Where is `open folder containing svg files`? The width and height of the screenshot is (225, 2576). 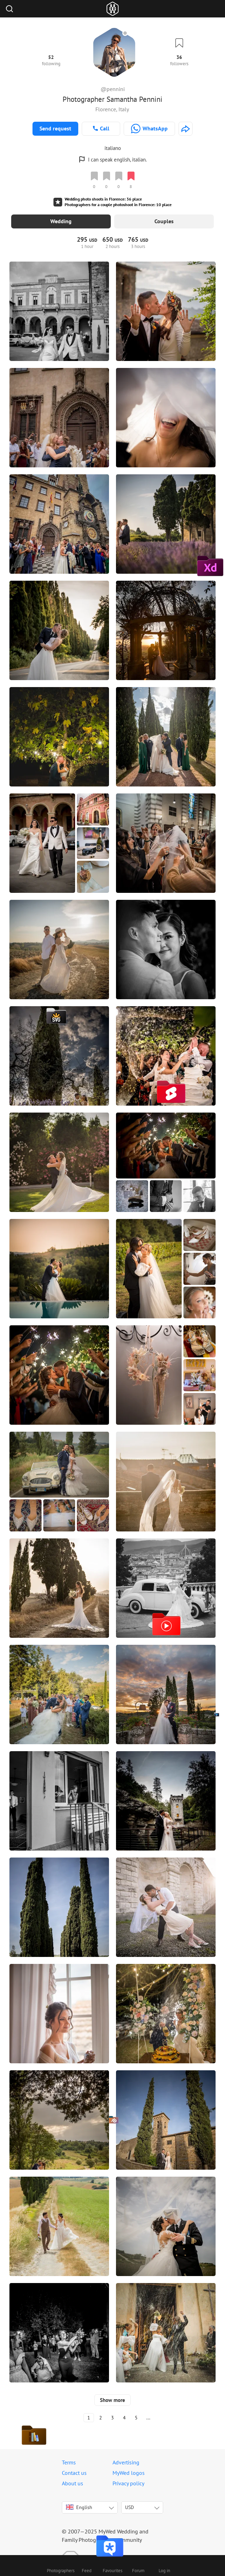 open folder containing svg files is located at coordinates (56, 1016).